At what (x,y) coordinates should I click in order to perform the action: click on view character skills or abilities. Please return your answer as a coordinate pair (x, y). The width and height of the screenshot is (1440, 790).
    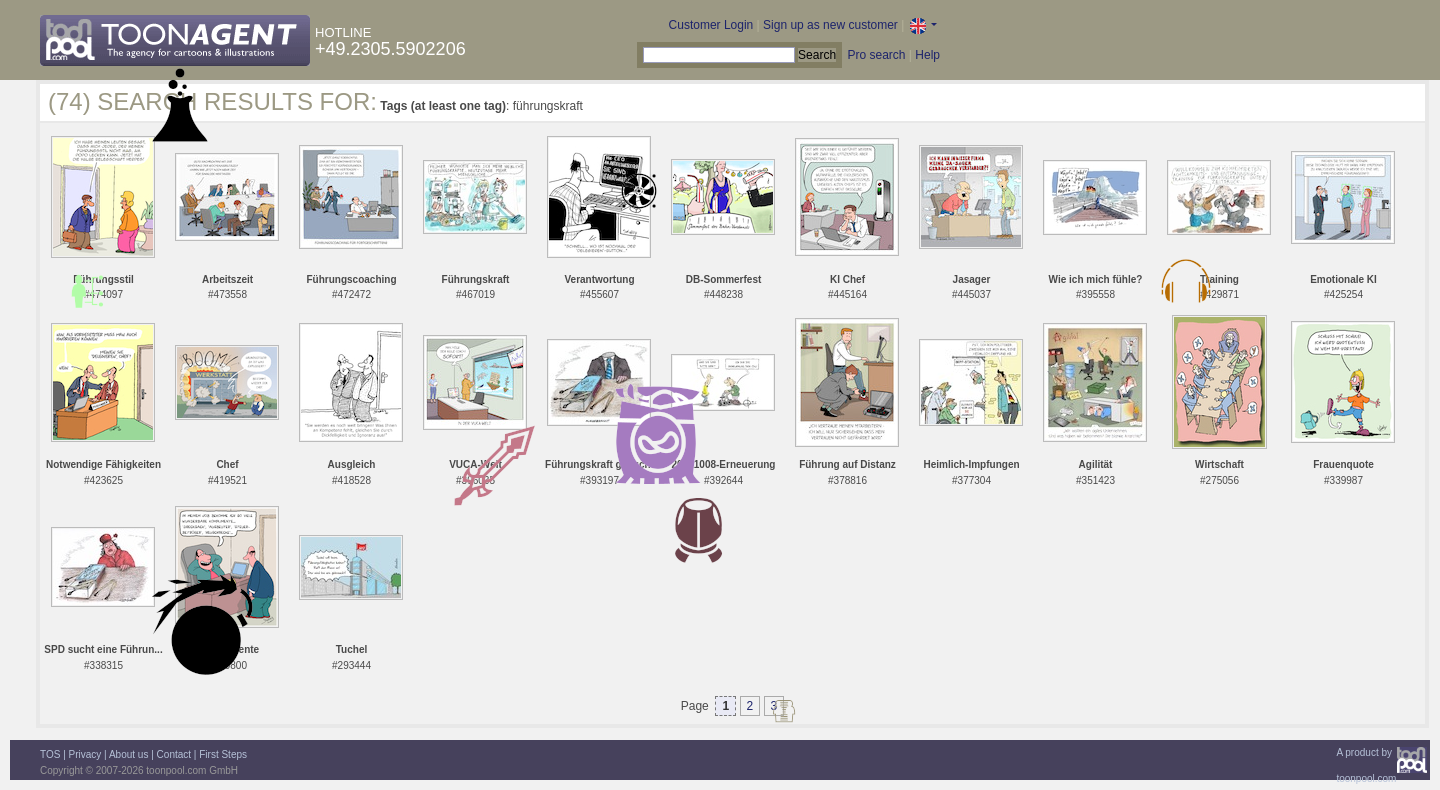
    Looking at the image, I should click on (88, 291).